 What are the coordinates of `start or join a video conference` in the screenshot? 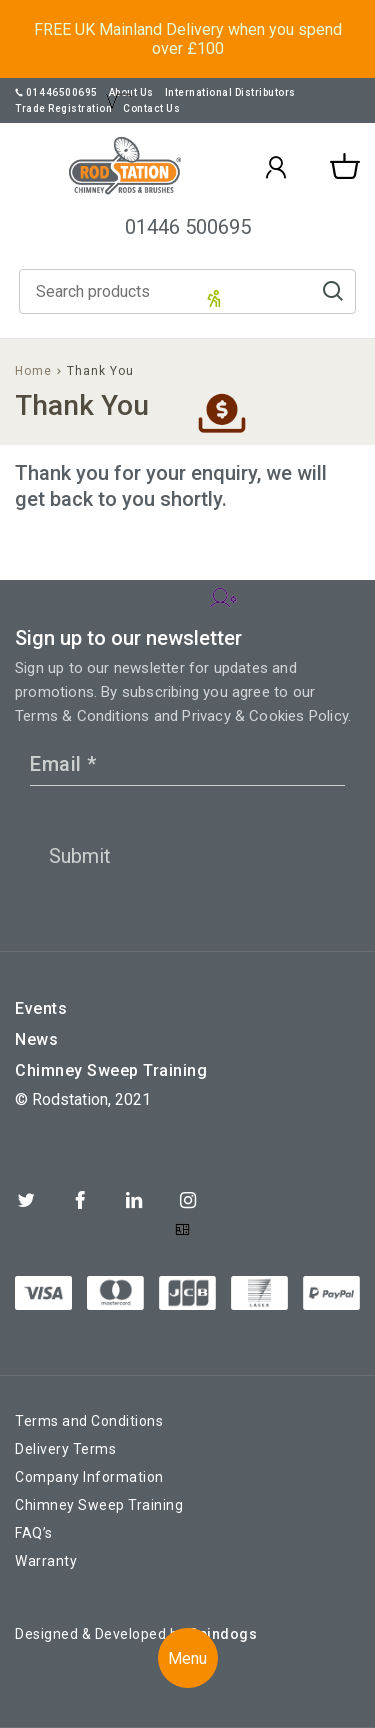 It's located at (182, 1229).